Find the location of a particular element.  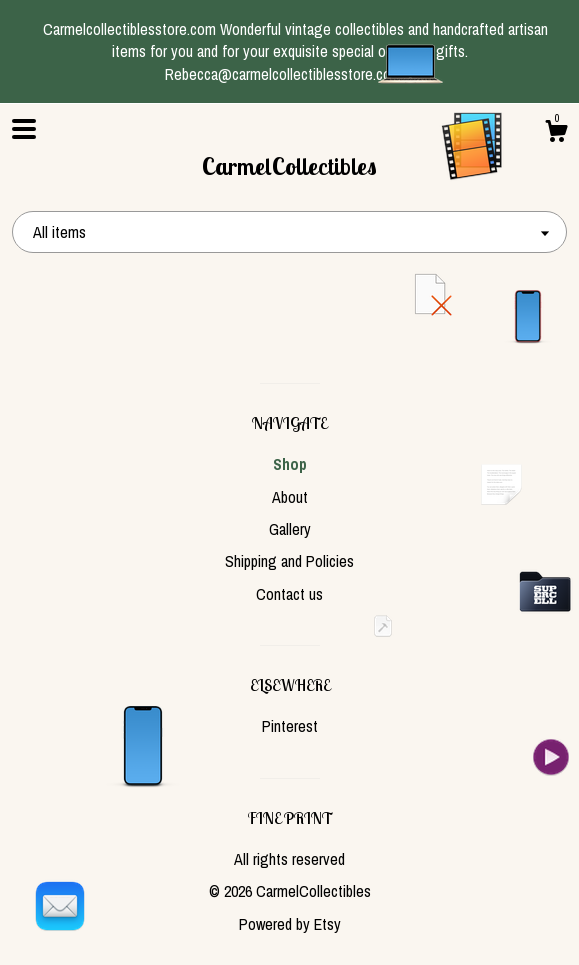

iPhone XR device icon in coral/red color is located at coordinates (528, 317).